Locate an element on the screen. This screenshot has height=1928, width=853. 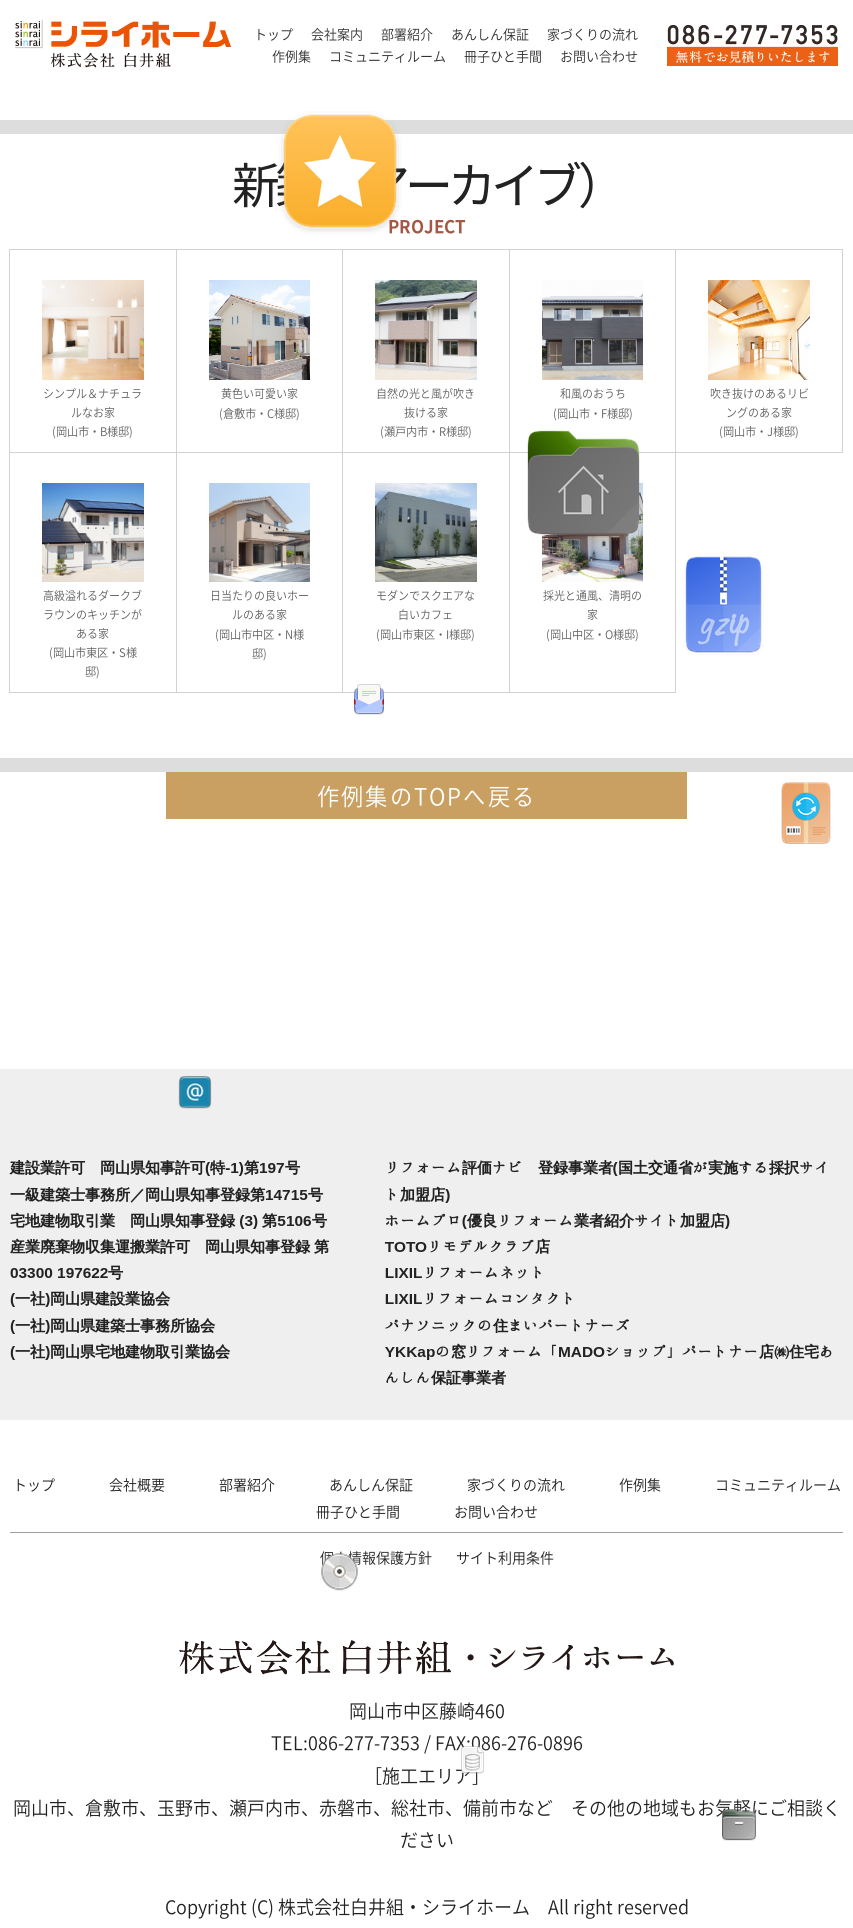
open the file manager is located at coordinates (739, 1824).